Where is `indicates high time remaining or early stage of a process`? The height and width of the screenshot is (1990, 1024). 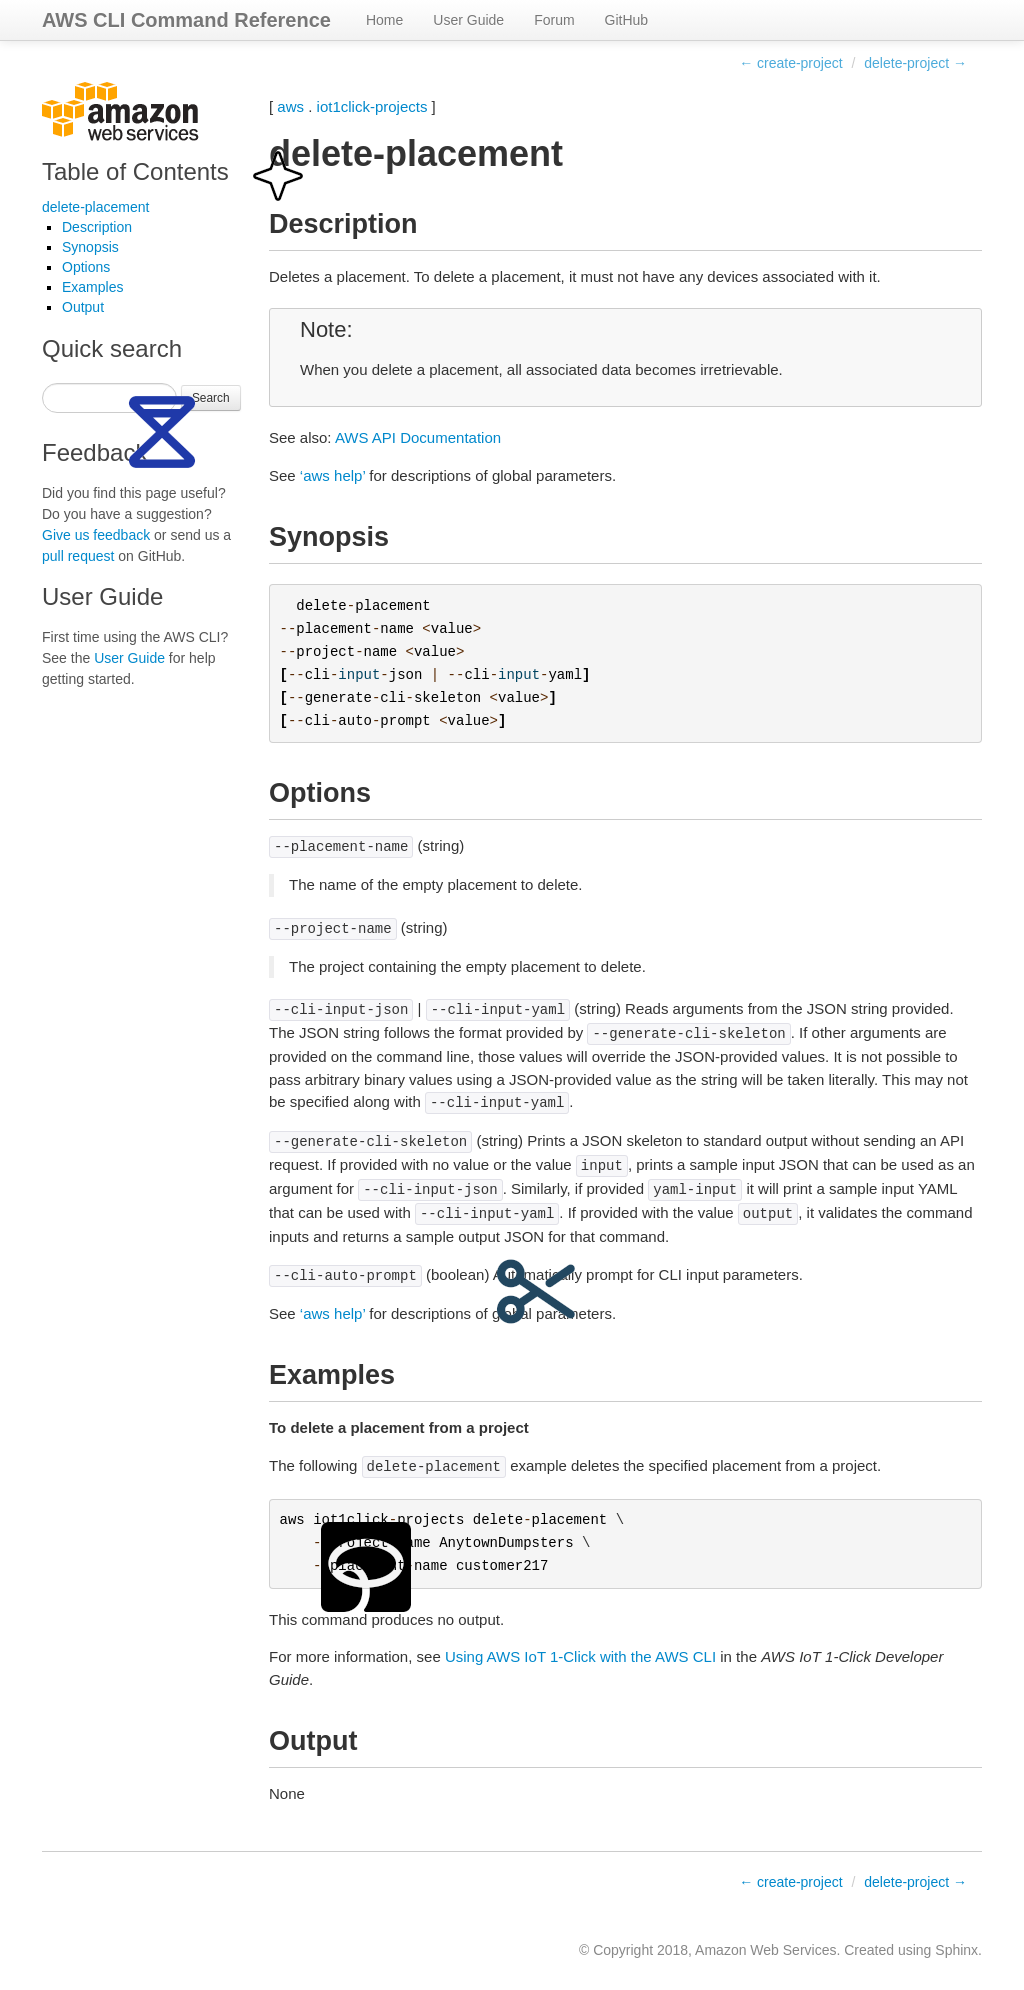 indicates high time remaining or early stage of a process is located at coordinates (162, 432).